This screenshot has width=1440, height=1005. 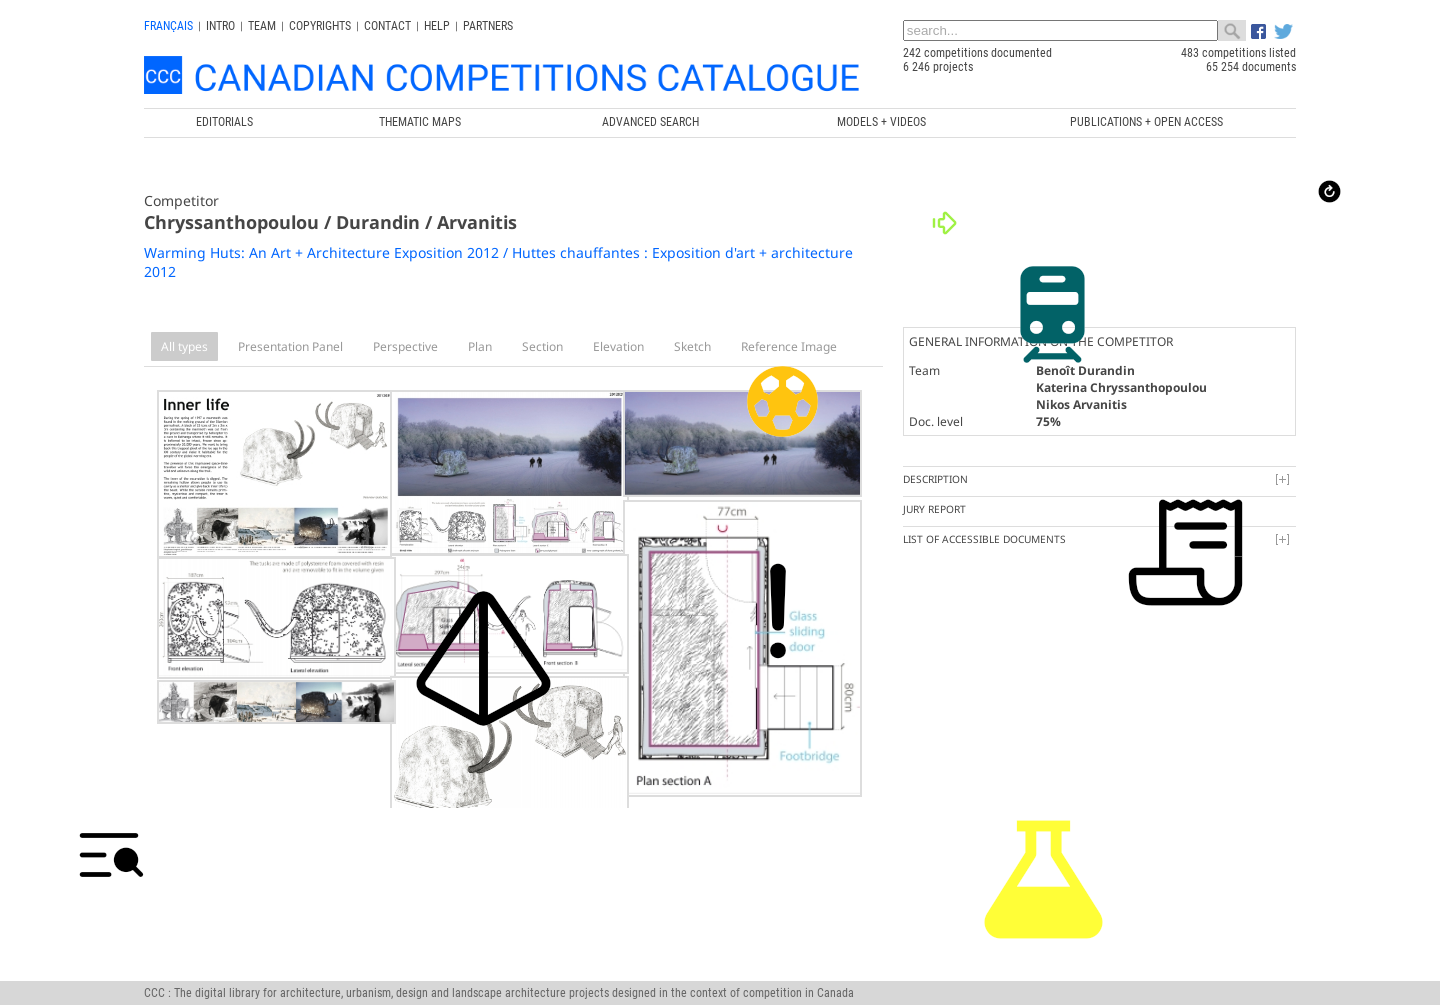 What do you see at coordinates (1052, 314) in the screenshot?
I see `view subway or metro transit options` at bounding box center [1052, 314].